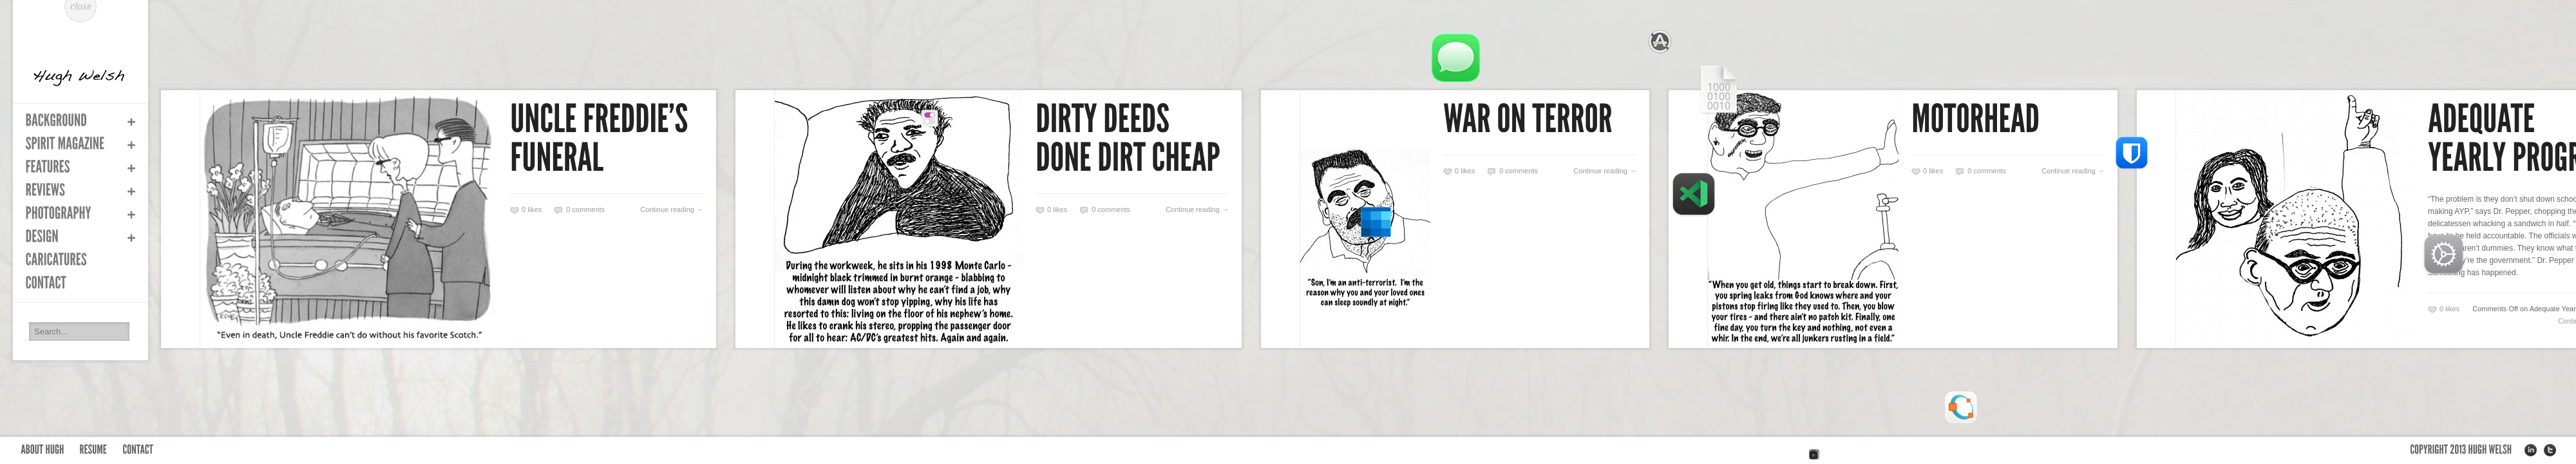 This screenshot has width=2576, height=464. Describe the element at coordinates (2443, 255) in the screenshot. I see `open system preferences` at that location.